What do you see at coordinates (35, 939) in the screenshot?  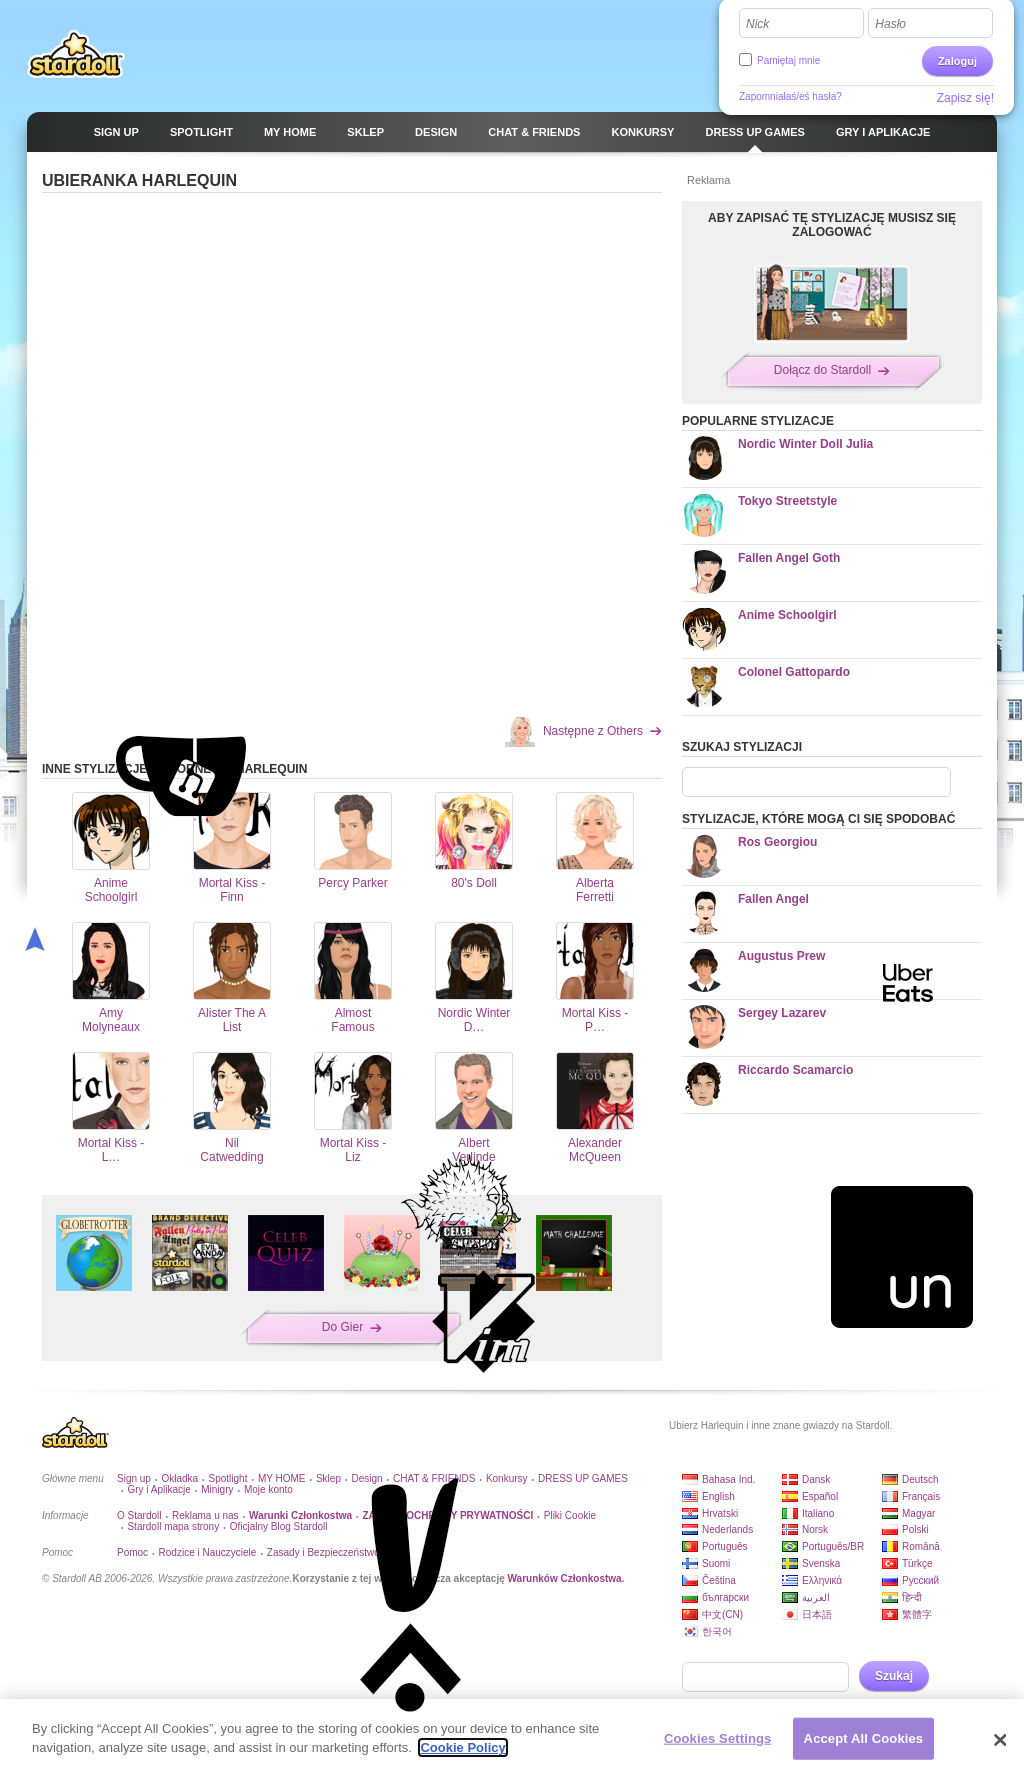 I see `radar app logo` at bounding box center [35, 939].